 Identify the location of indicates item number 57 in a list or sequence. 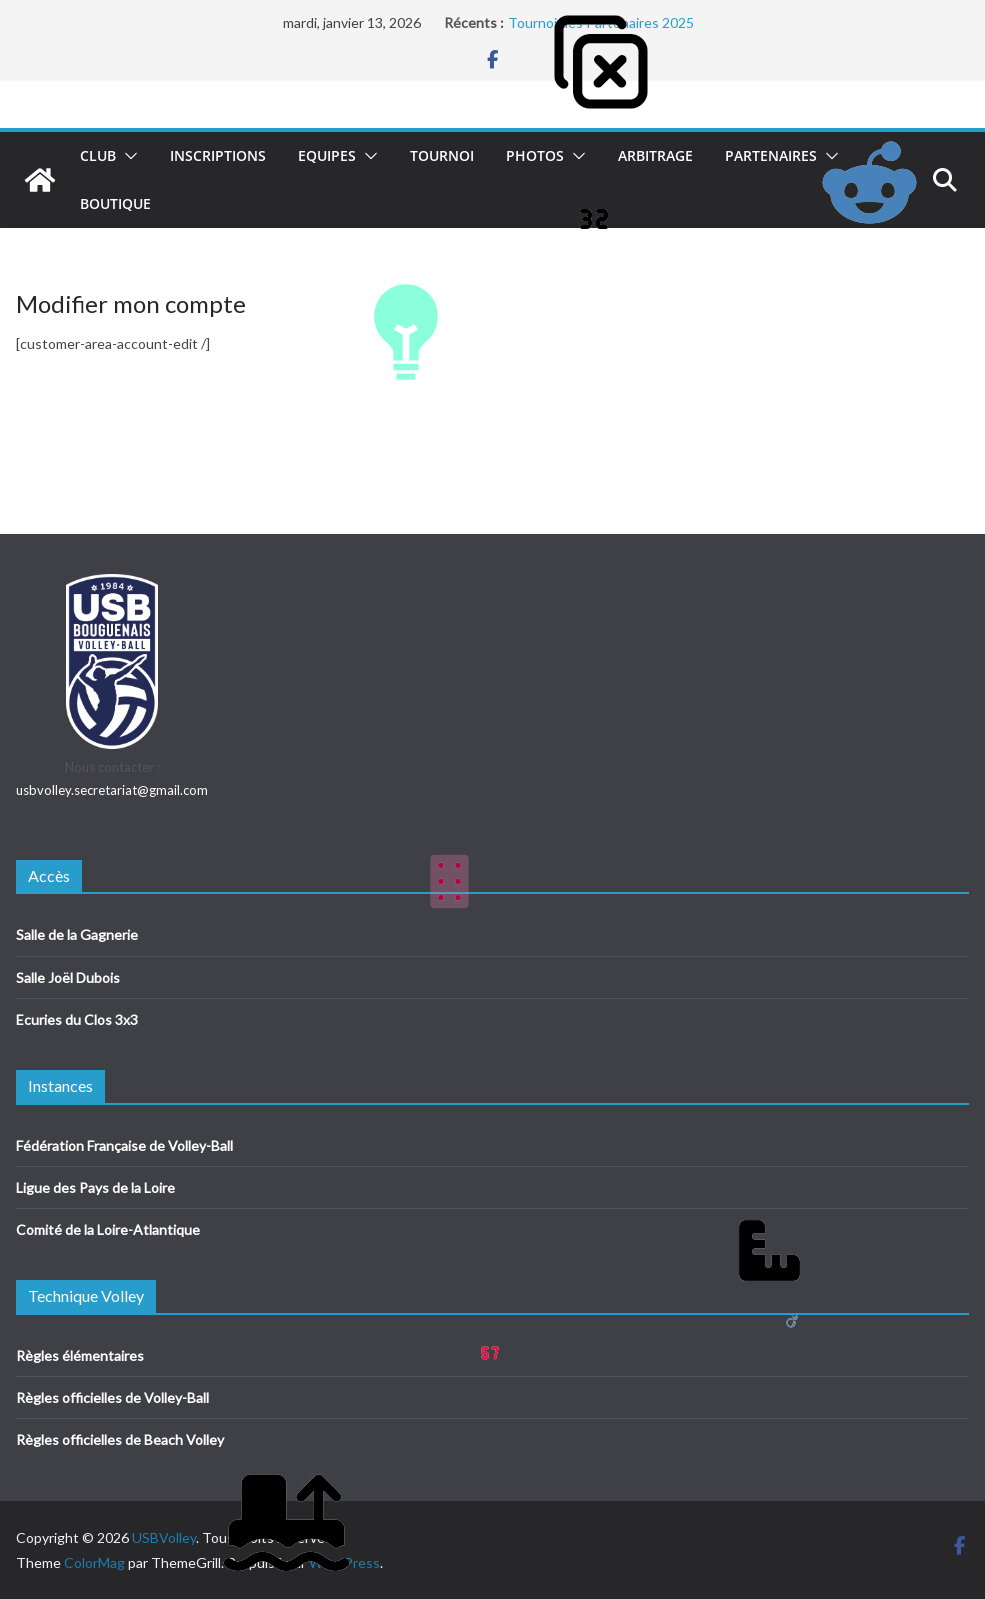
(490, 1353).